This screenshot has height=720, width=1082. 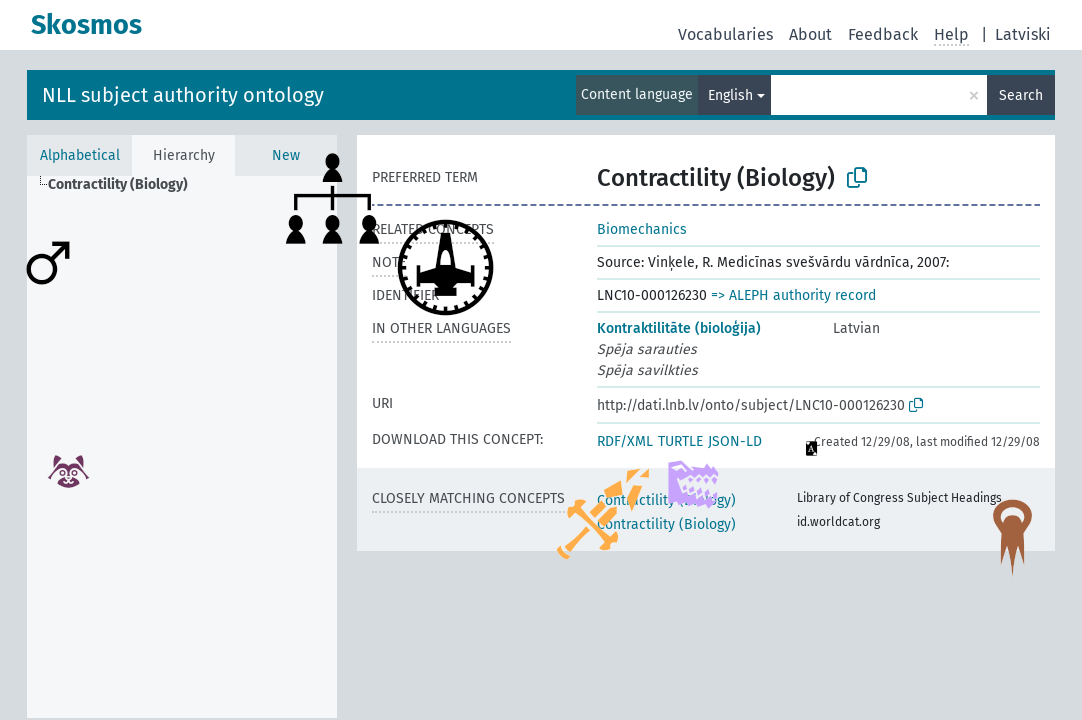 What do you see at coordinates (68, 471) in the screenshot?
I see `raccoon character or mascot avatar` at bounding box center [68, 471].